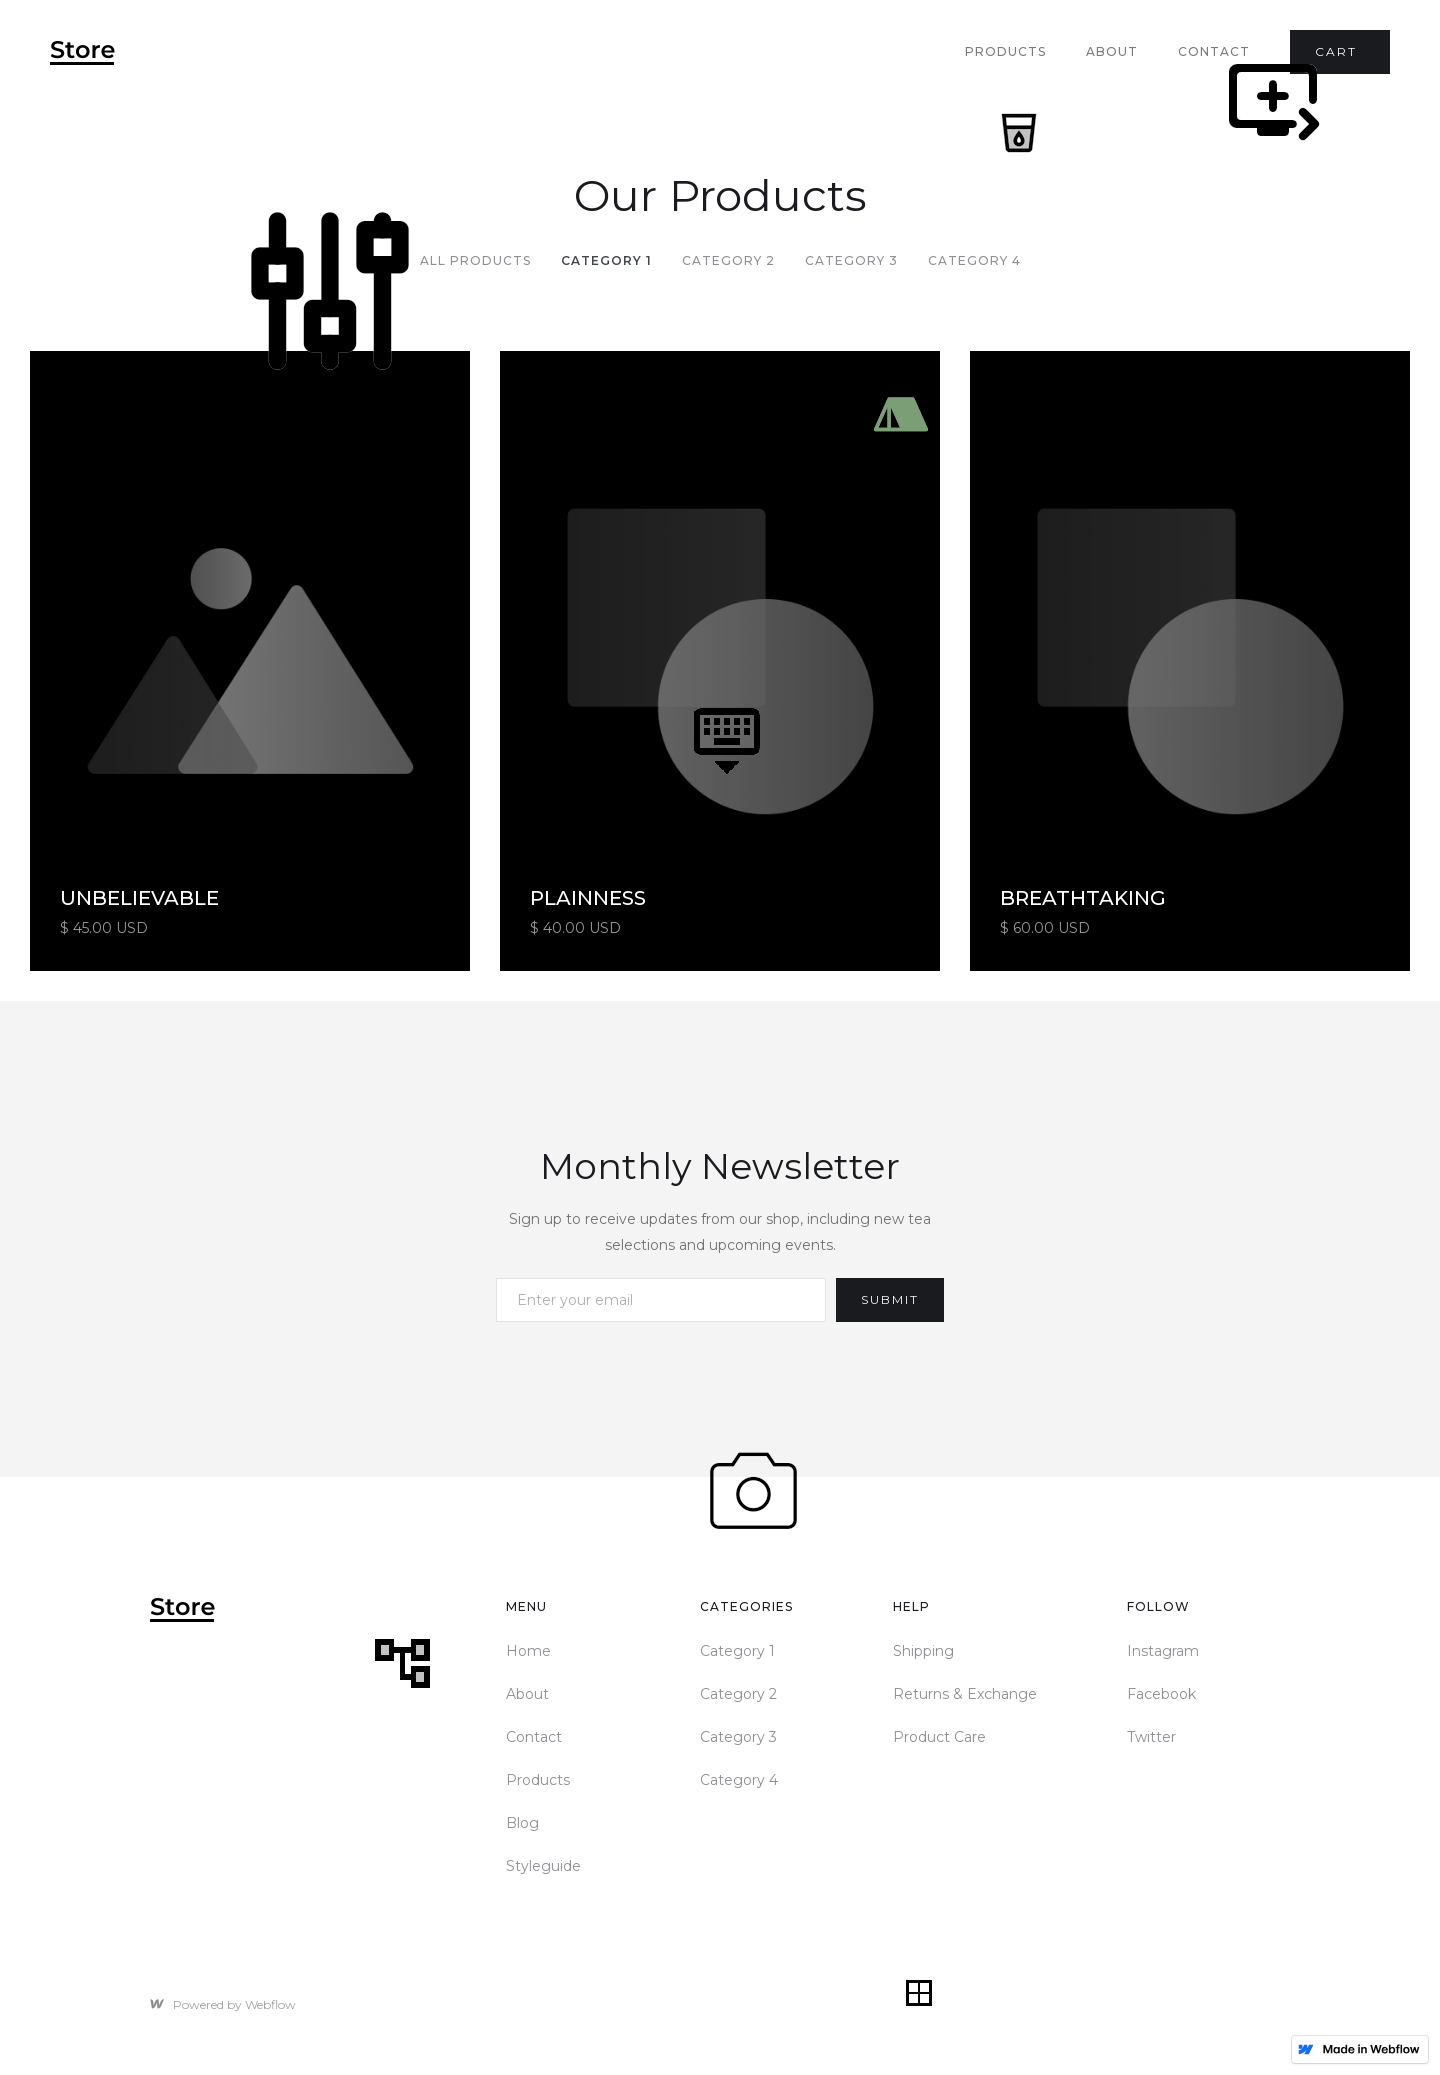 The width and height of the screenshot is (1440, 2075). What do you see at coordinates (1273, 100) in the screenshot?
I see `add current item to play next in queue` at bounding box center [1273, 100].